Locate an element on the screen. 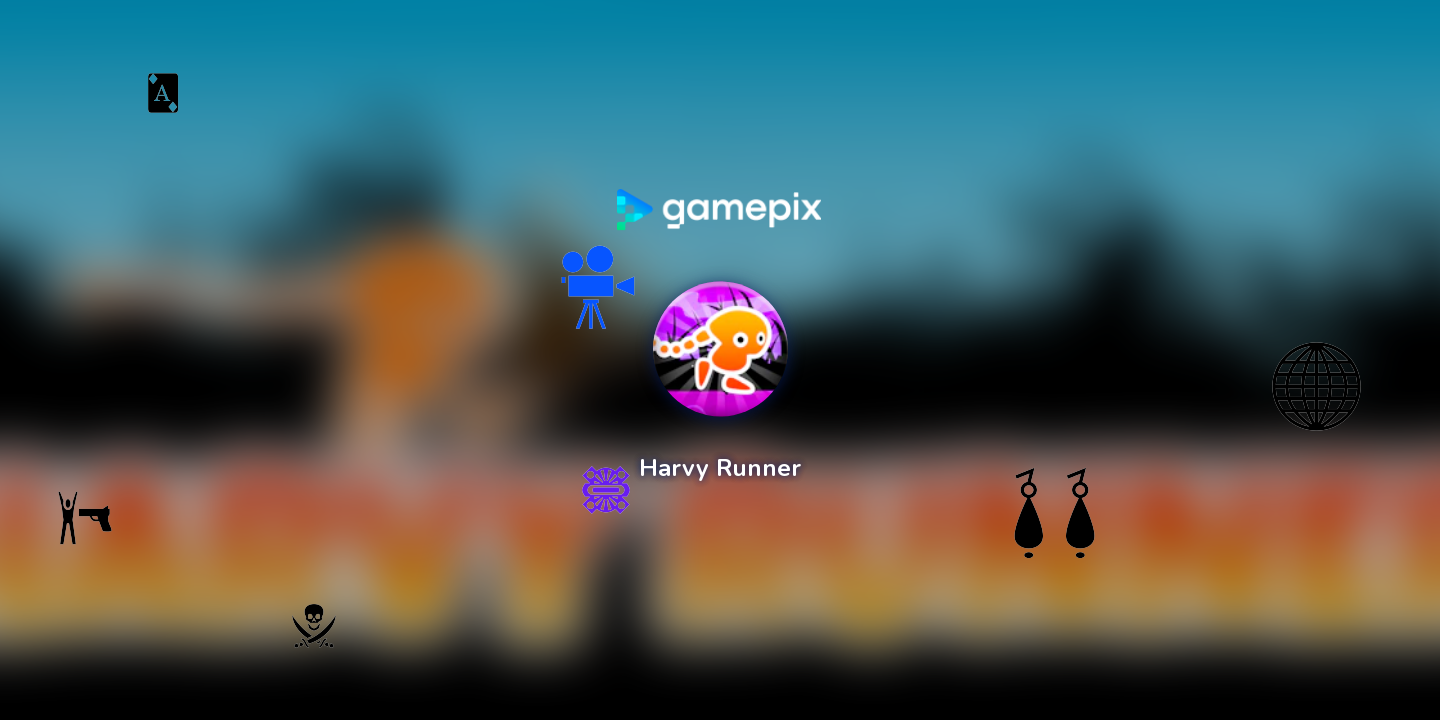 This screenshot has width=1440, height=720. indicates pirate or seafaring game mode is located at coordinates (314, 626).